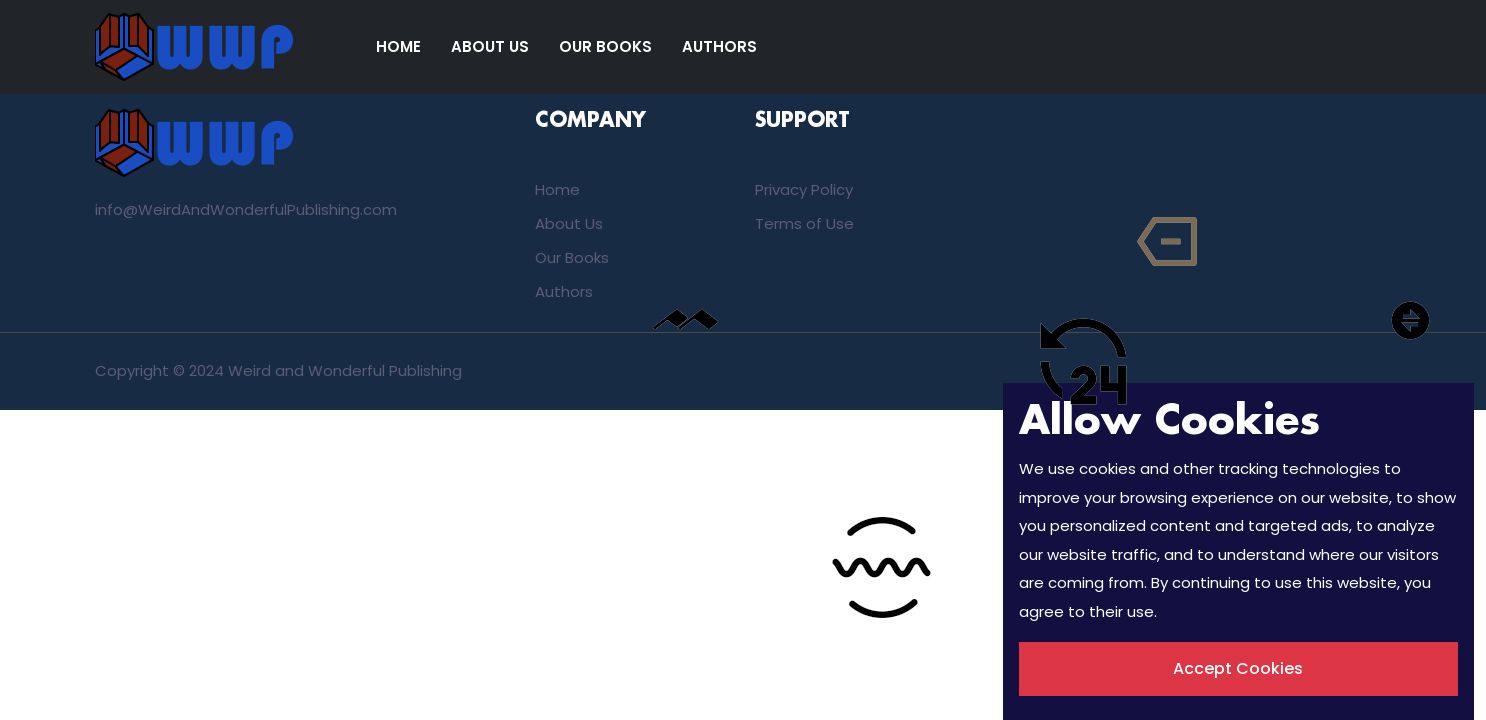  What do you see at coordinates (1410, 320) in the screenshot?
I see `exchange or swap currencies` at bounding box center [1410, 320].